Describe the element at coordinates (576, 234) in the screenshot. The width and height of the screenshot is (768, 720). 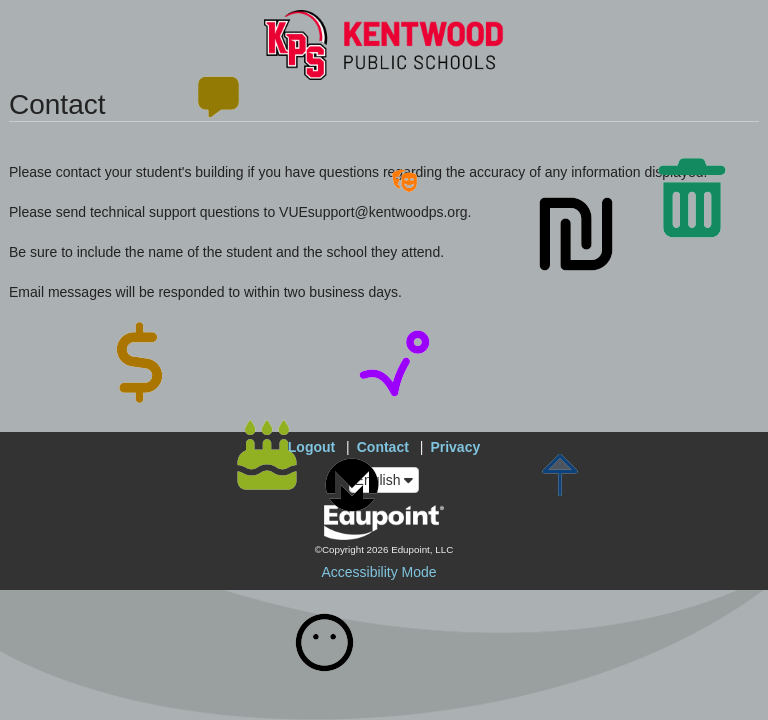
I see `indicates Israeli shekel currency` at that location.